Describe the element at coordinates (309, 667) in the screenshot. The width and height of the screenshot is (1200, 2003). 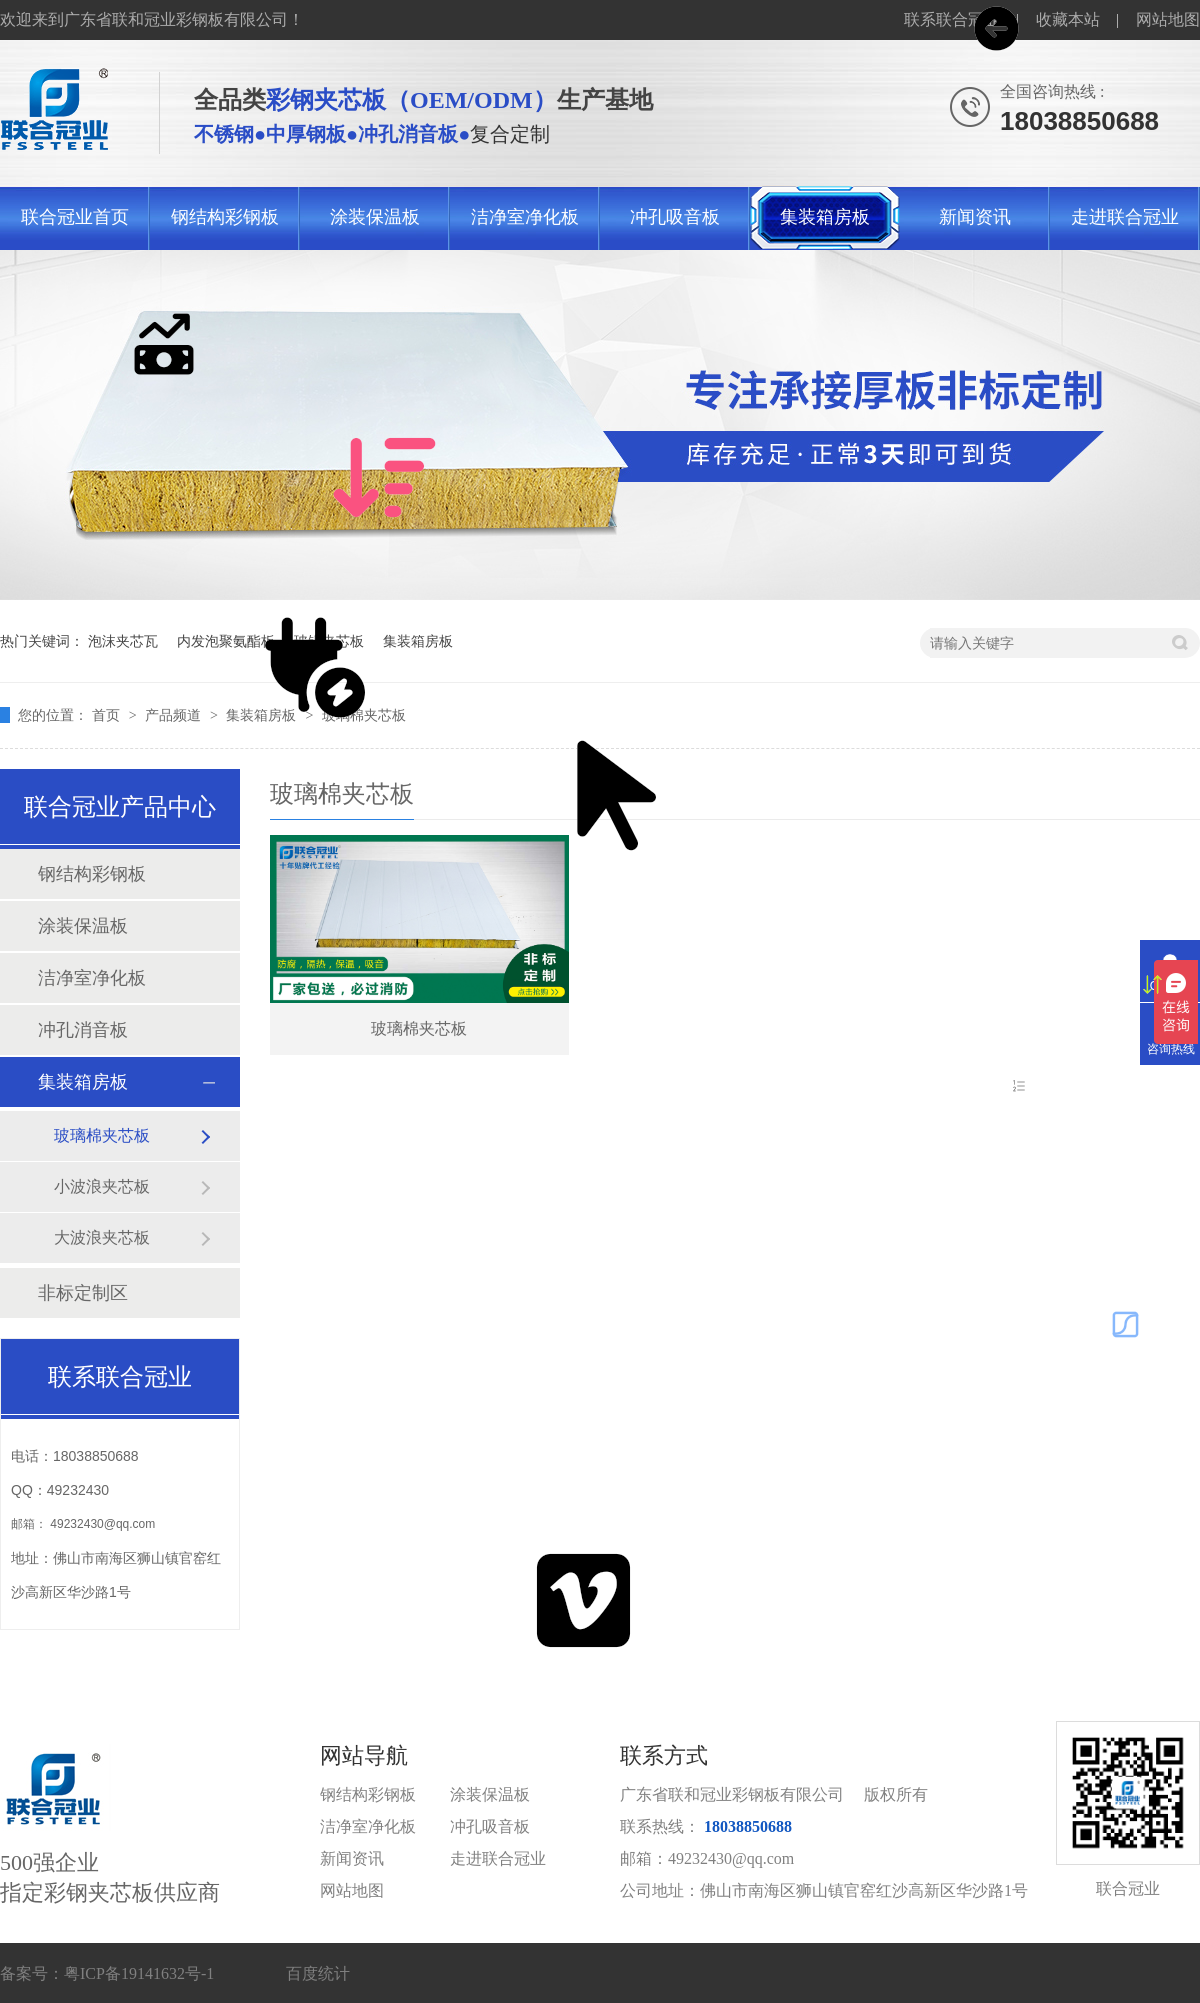
I see `indicates active power connection or charging` at that location.